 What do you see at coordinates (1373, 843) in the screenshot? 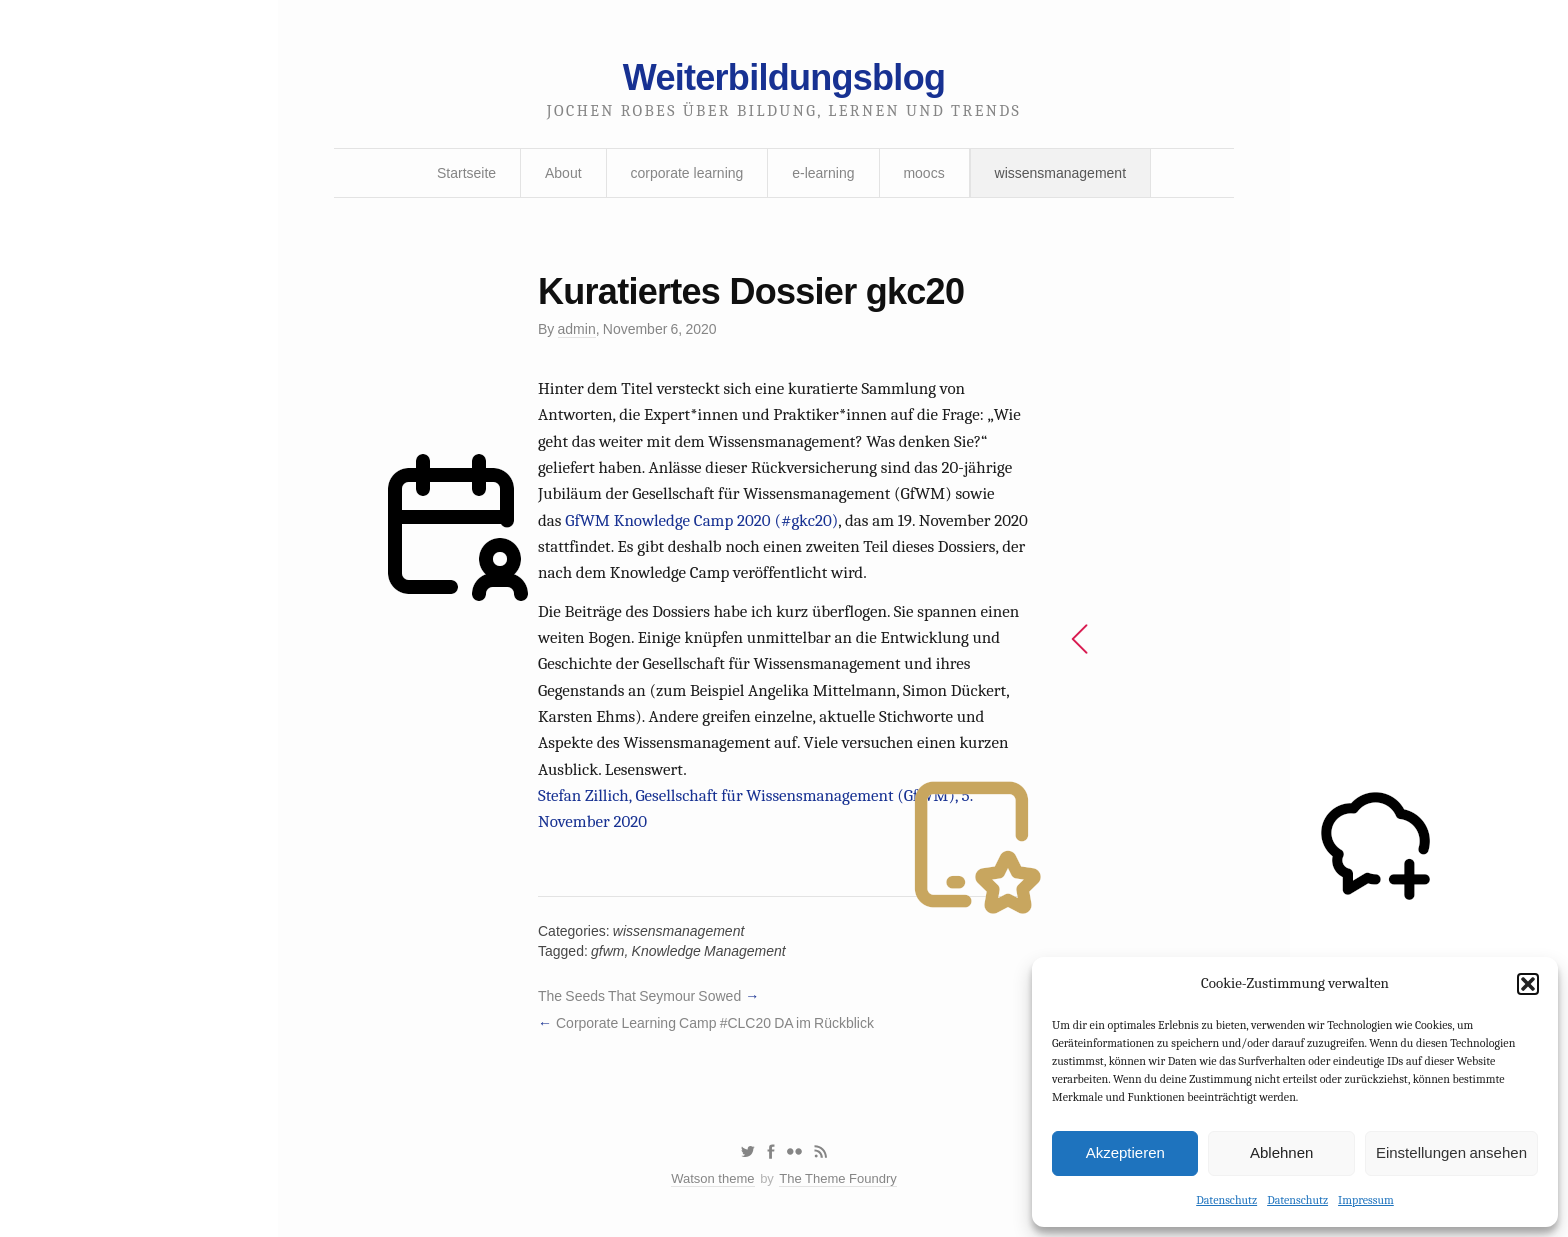
I see `start a new conversation` at bounding box center [1373, 843].